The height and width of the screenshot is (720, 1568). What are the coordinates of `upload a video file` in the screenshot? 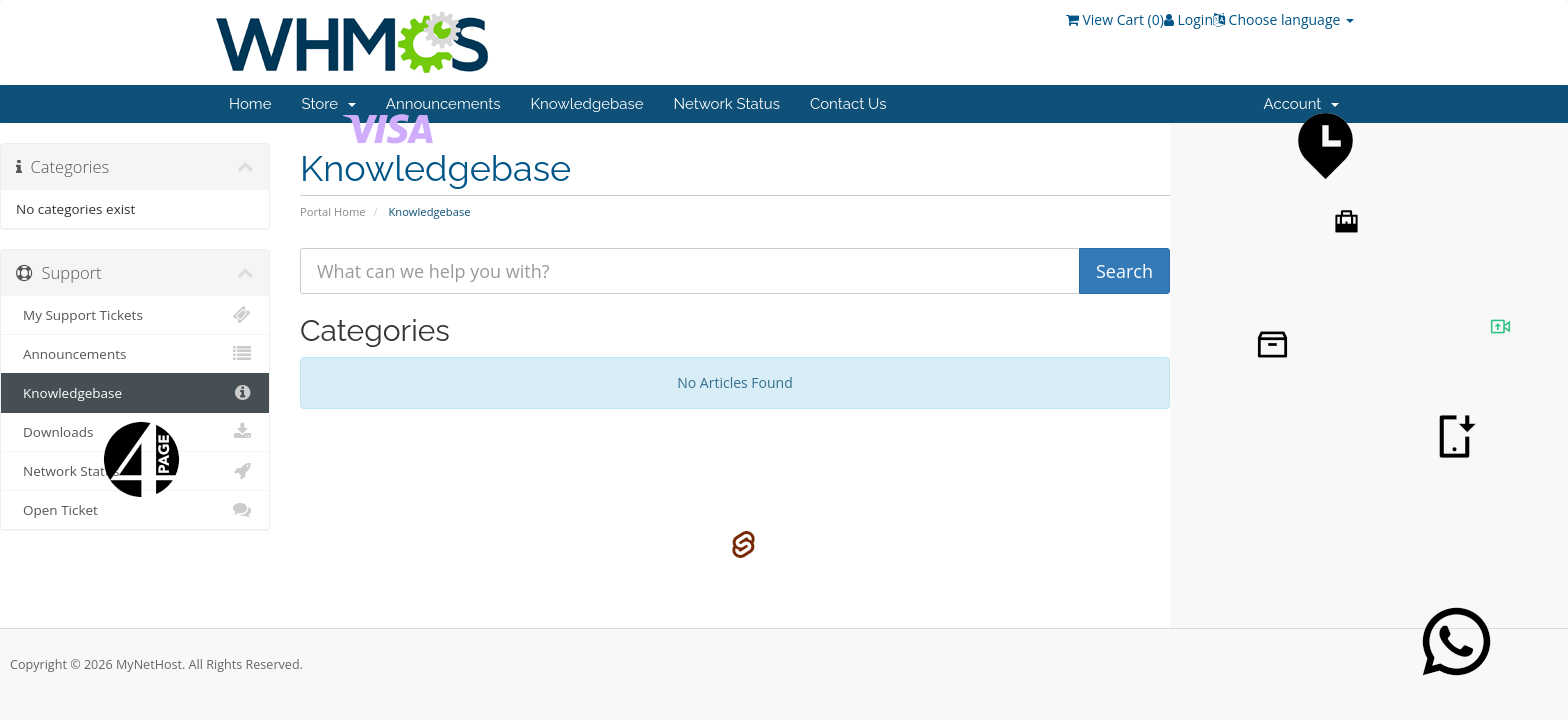 It's located at (1500, 326).